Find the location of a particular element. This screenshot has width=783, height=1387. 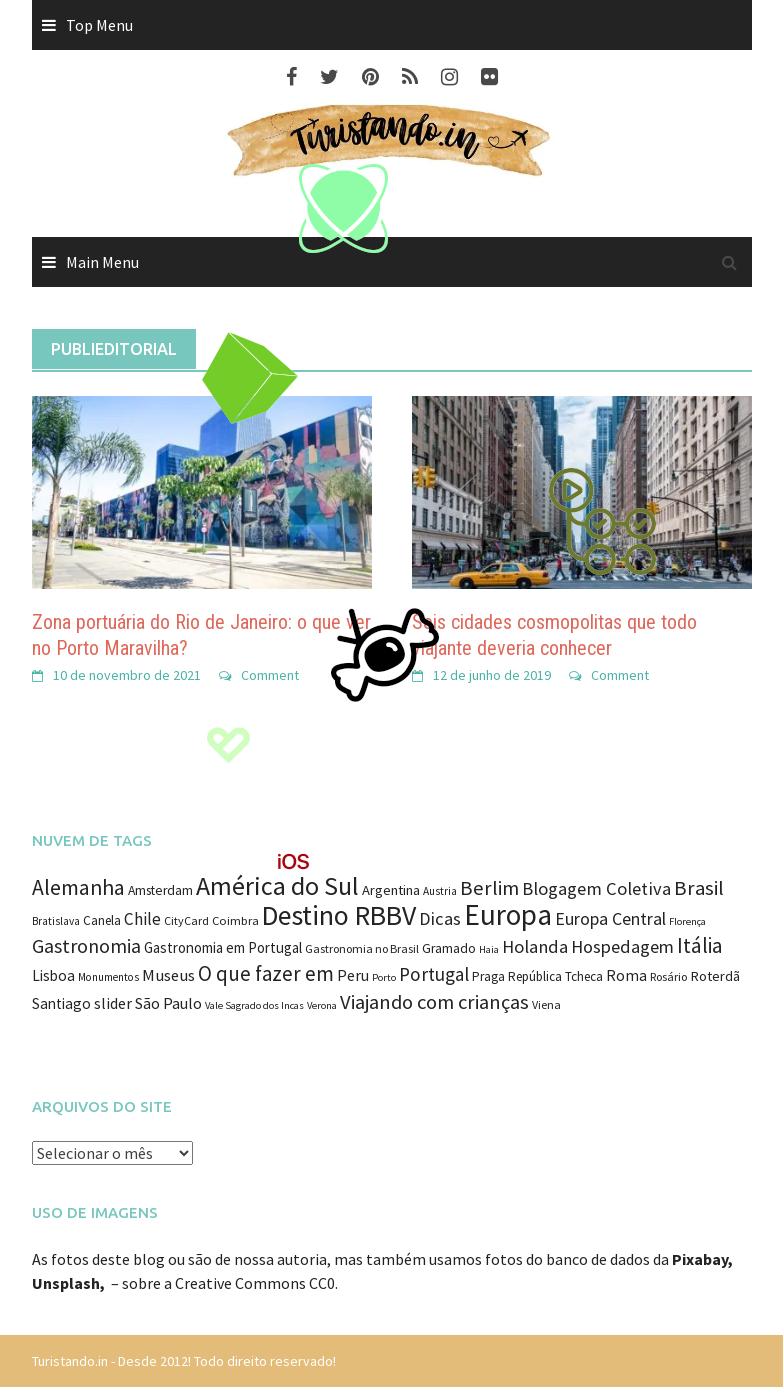

indicates iOS platform compatibility is located at coordinates (293, 861).